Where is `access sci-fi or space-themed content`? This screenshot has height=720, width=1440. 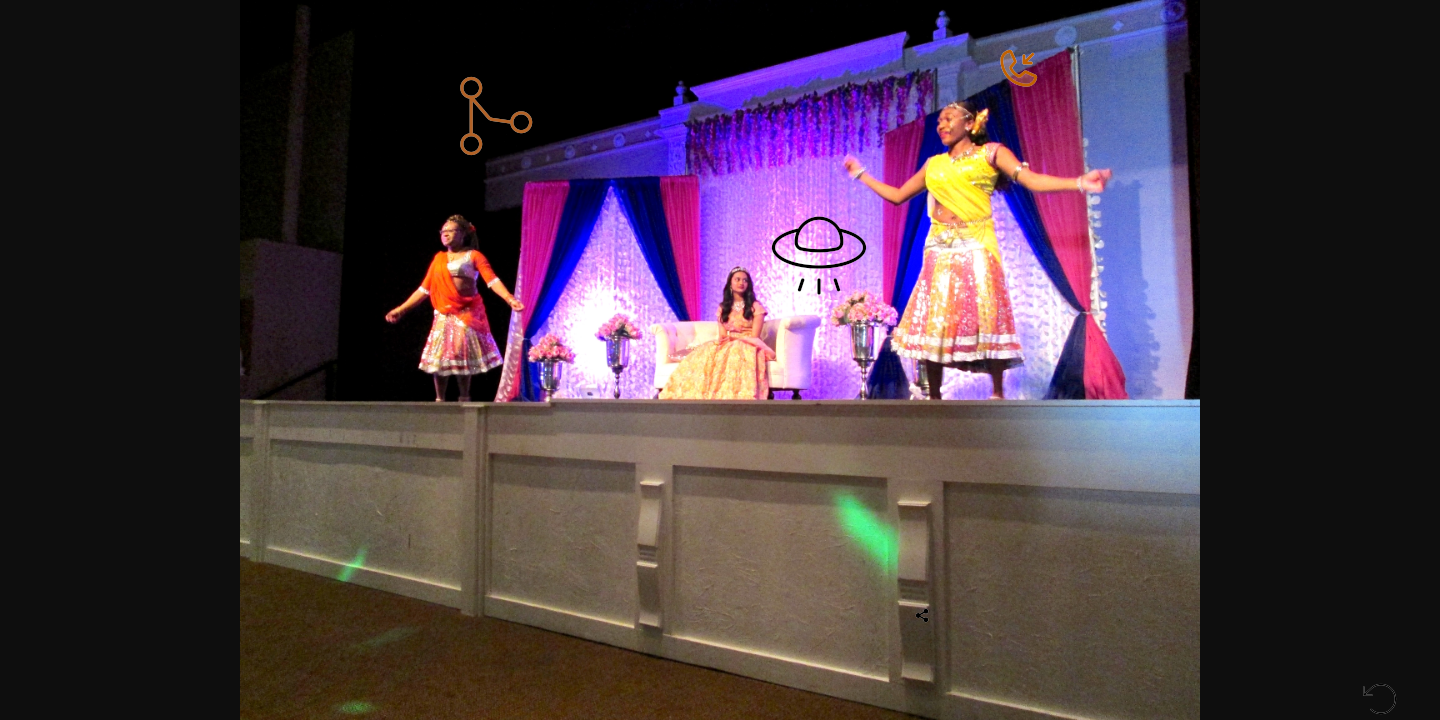
access sci-fi or space-themed content is located at coordinates (819, 254).